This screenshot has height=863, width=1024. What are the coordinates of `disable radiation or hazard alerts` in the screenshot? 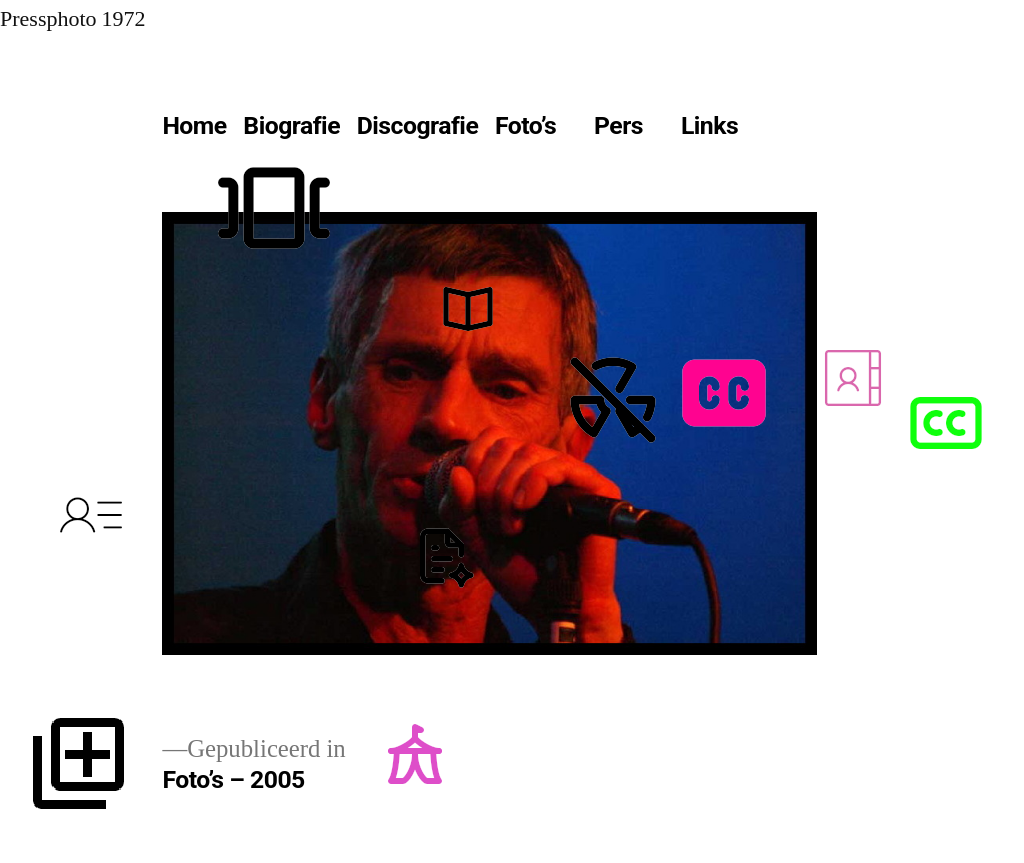 It's located at (613, 400).